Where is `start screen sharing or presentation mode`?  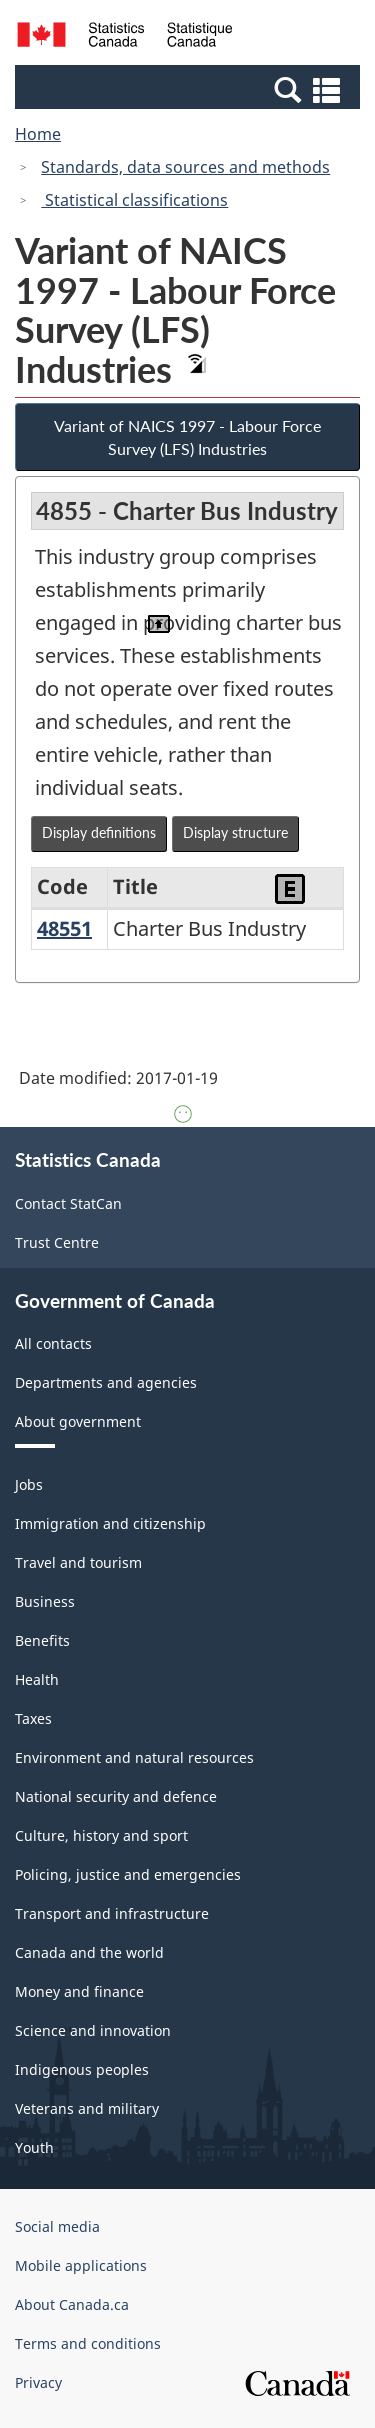 start screen sharing or presentation mode is located at coordinates (159, 624).